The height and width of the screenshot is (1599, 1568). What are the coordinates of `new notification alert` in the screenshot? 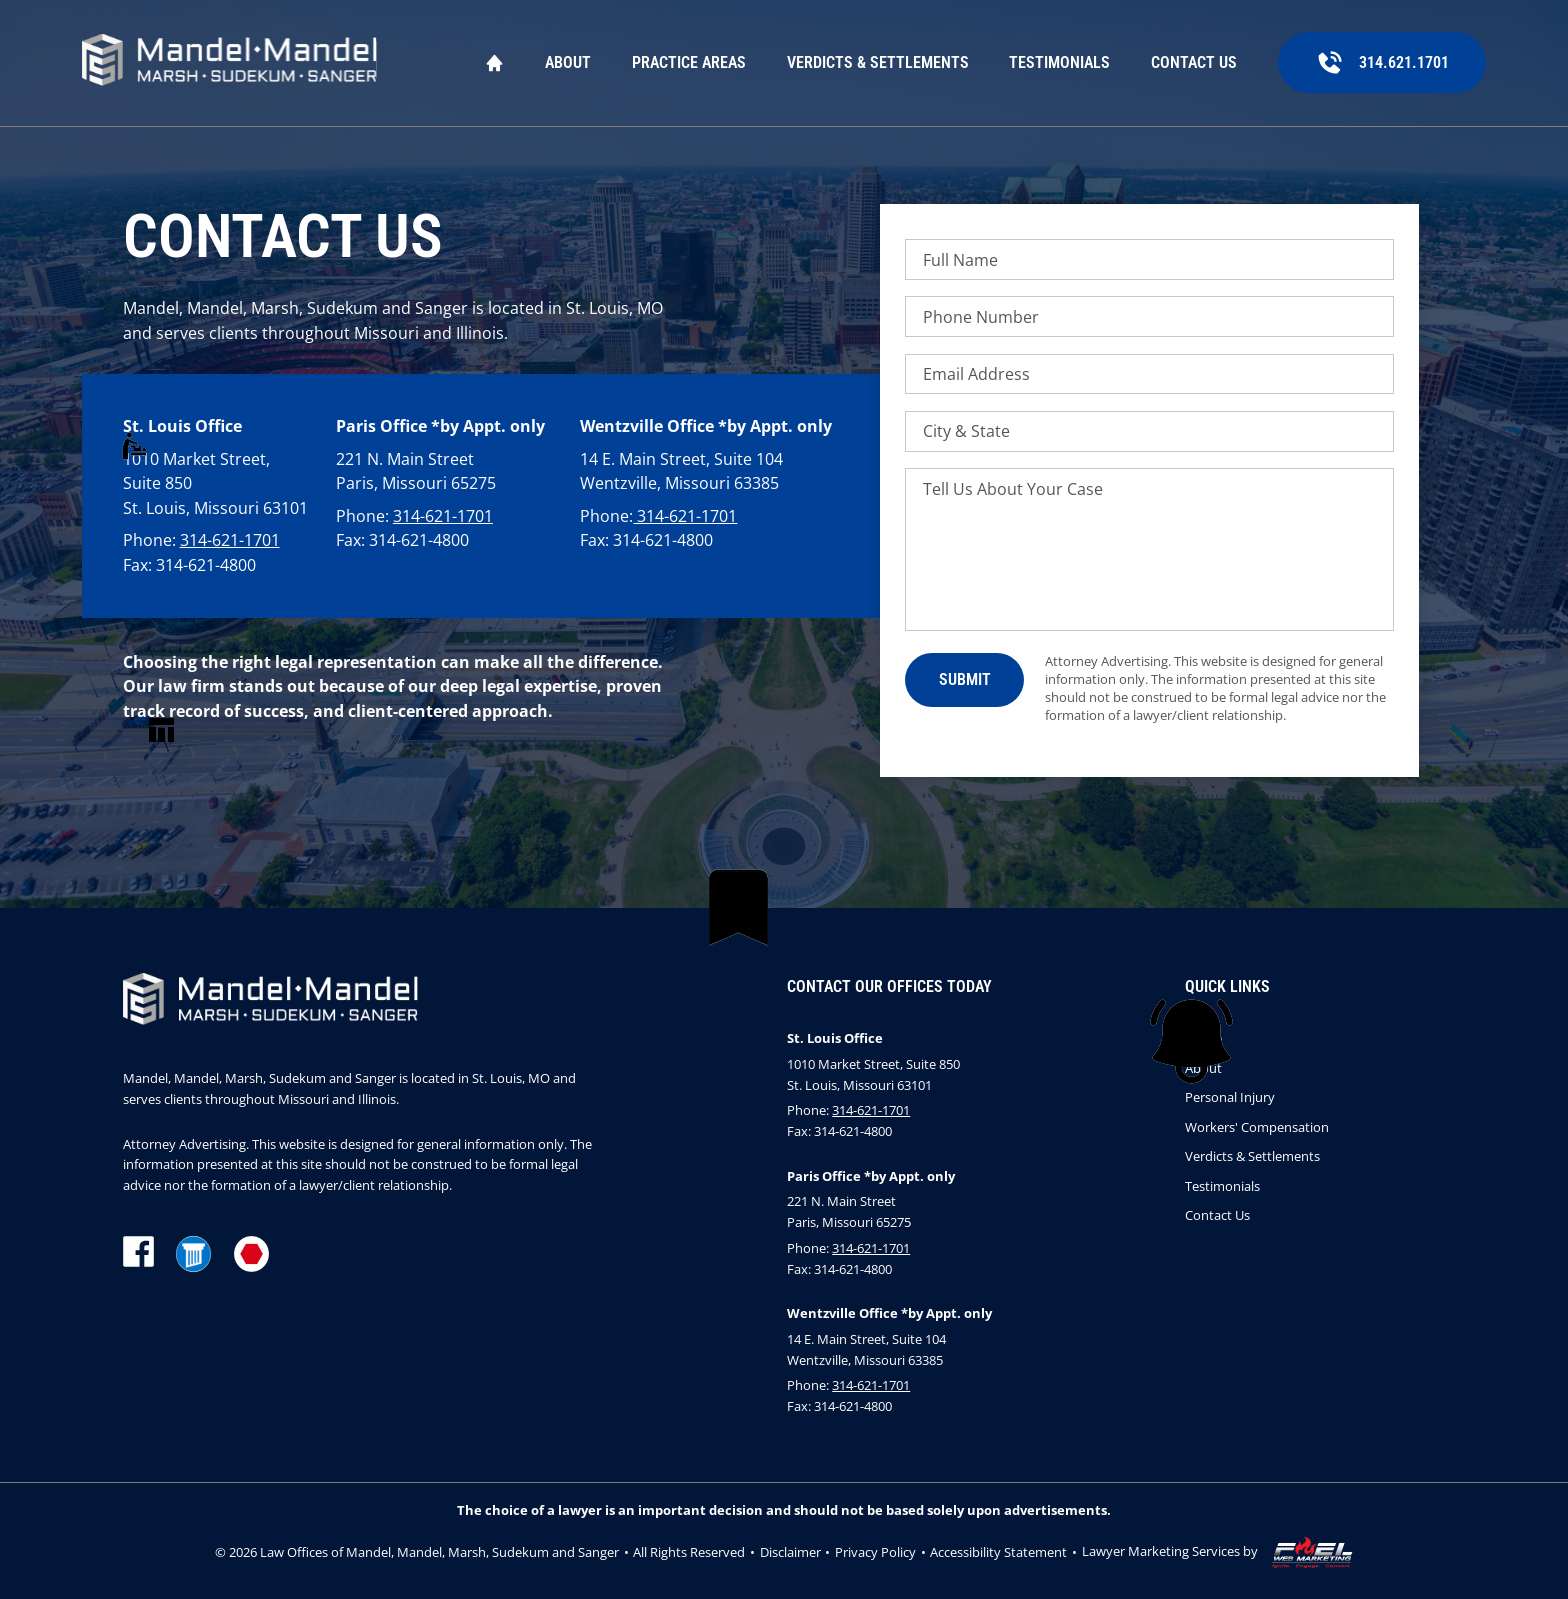 It's located at (1191, 1041).